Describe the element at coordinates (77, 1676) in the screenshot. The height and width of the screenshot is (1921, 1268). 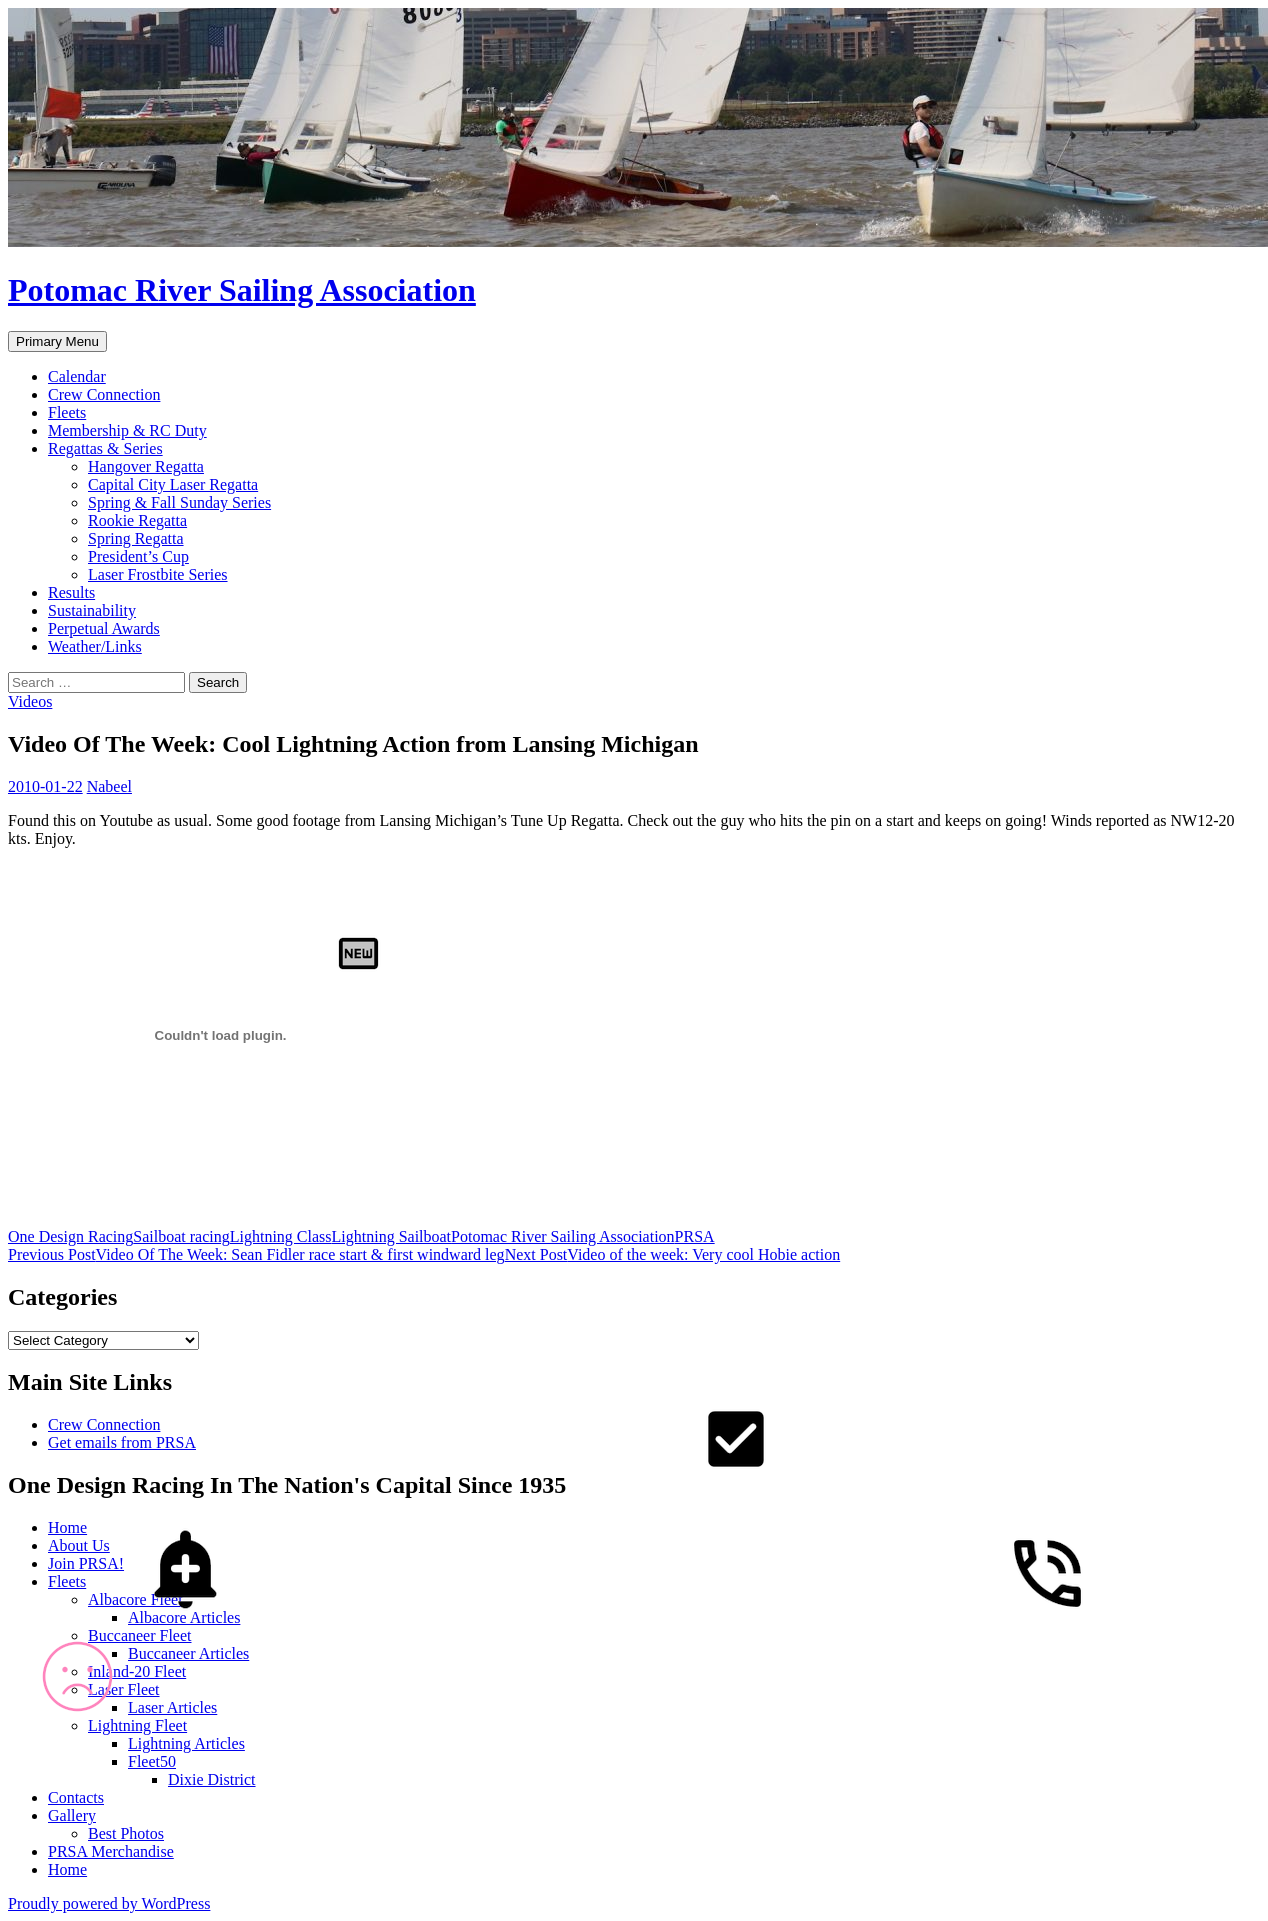
I see `indicates negative feedback or dissatisfaction` at that location.